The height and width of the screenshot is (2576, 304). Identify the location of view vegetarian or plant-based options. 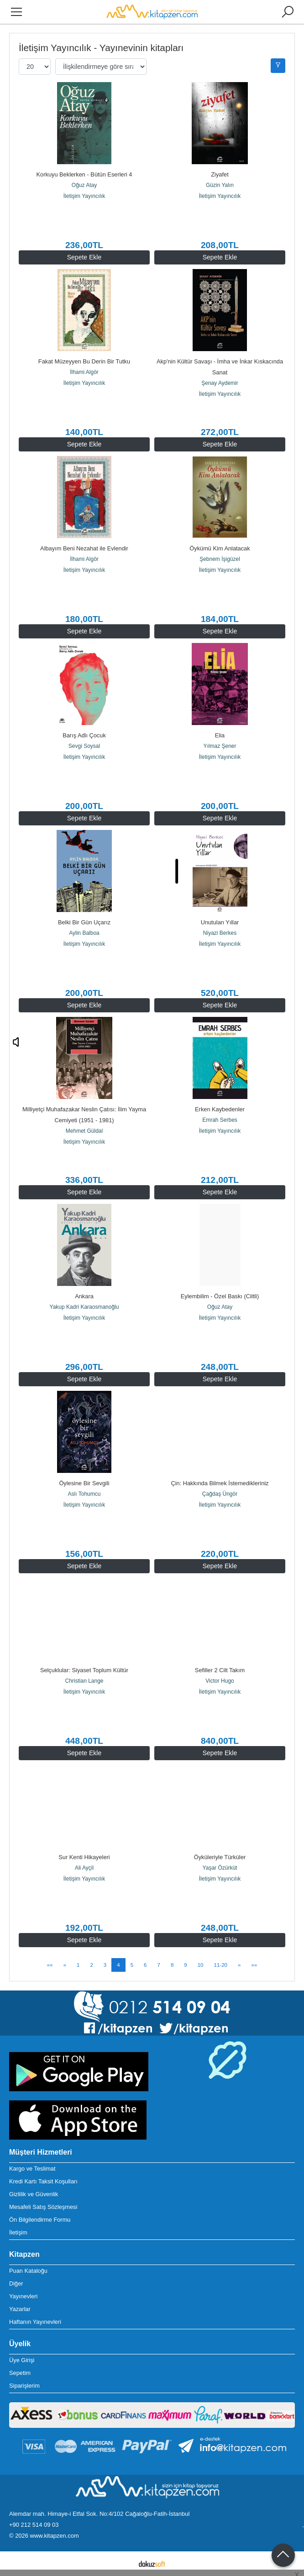
(227, 2060).